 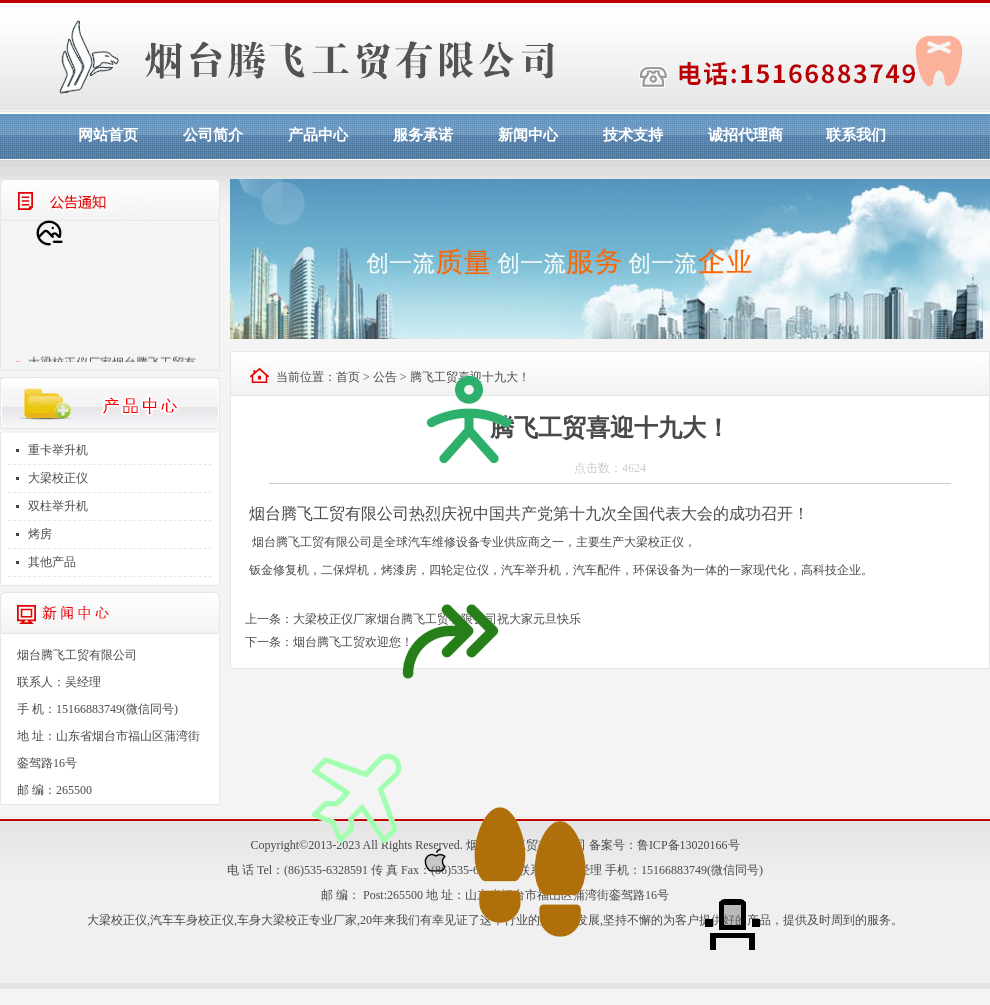 I want to click on enable airplane mode, so click(x=358, y=796).